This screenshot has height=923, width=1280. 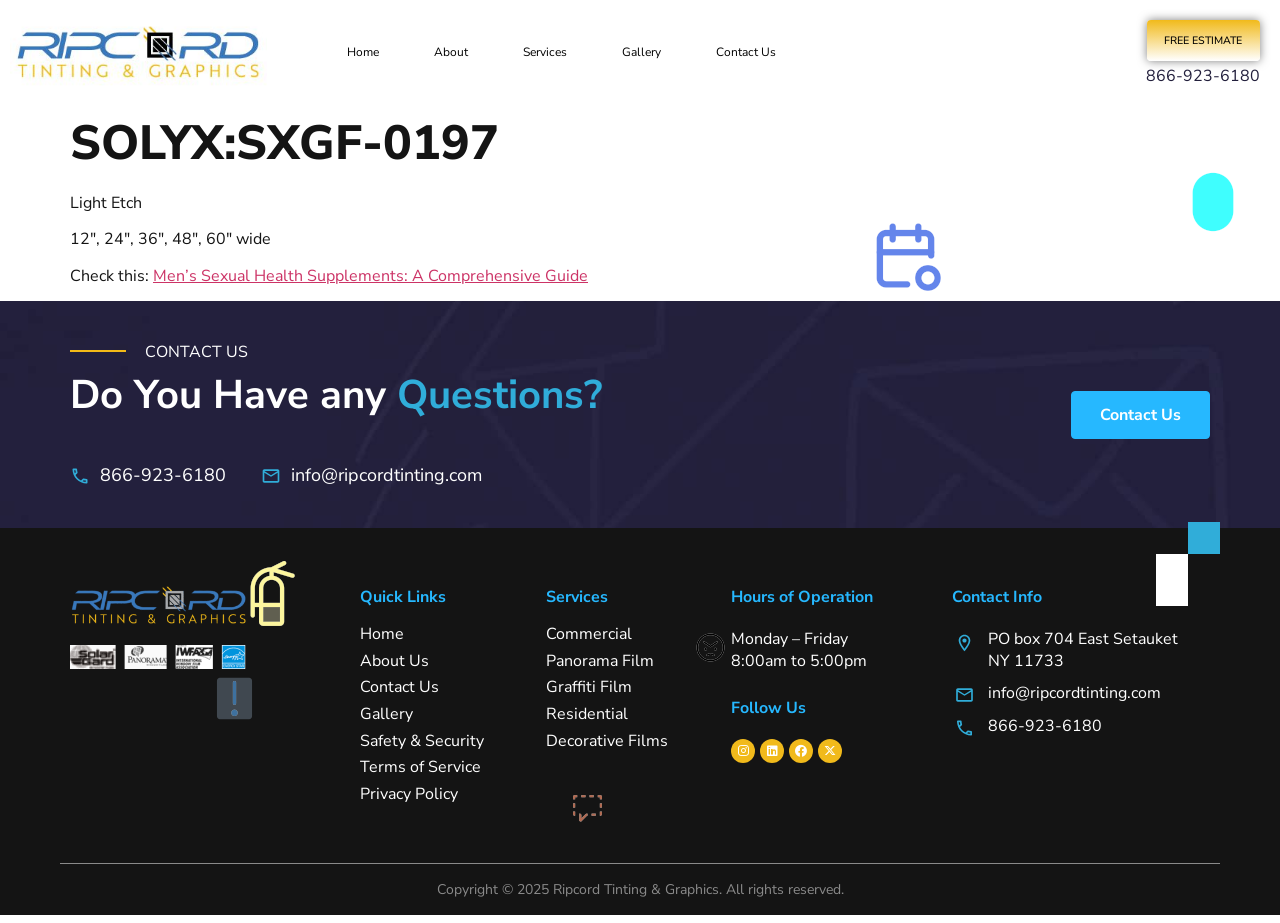 I want to click on indicates an alert or warning that requires attention, so click(x=234, y=698).